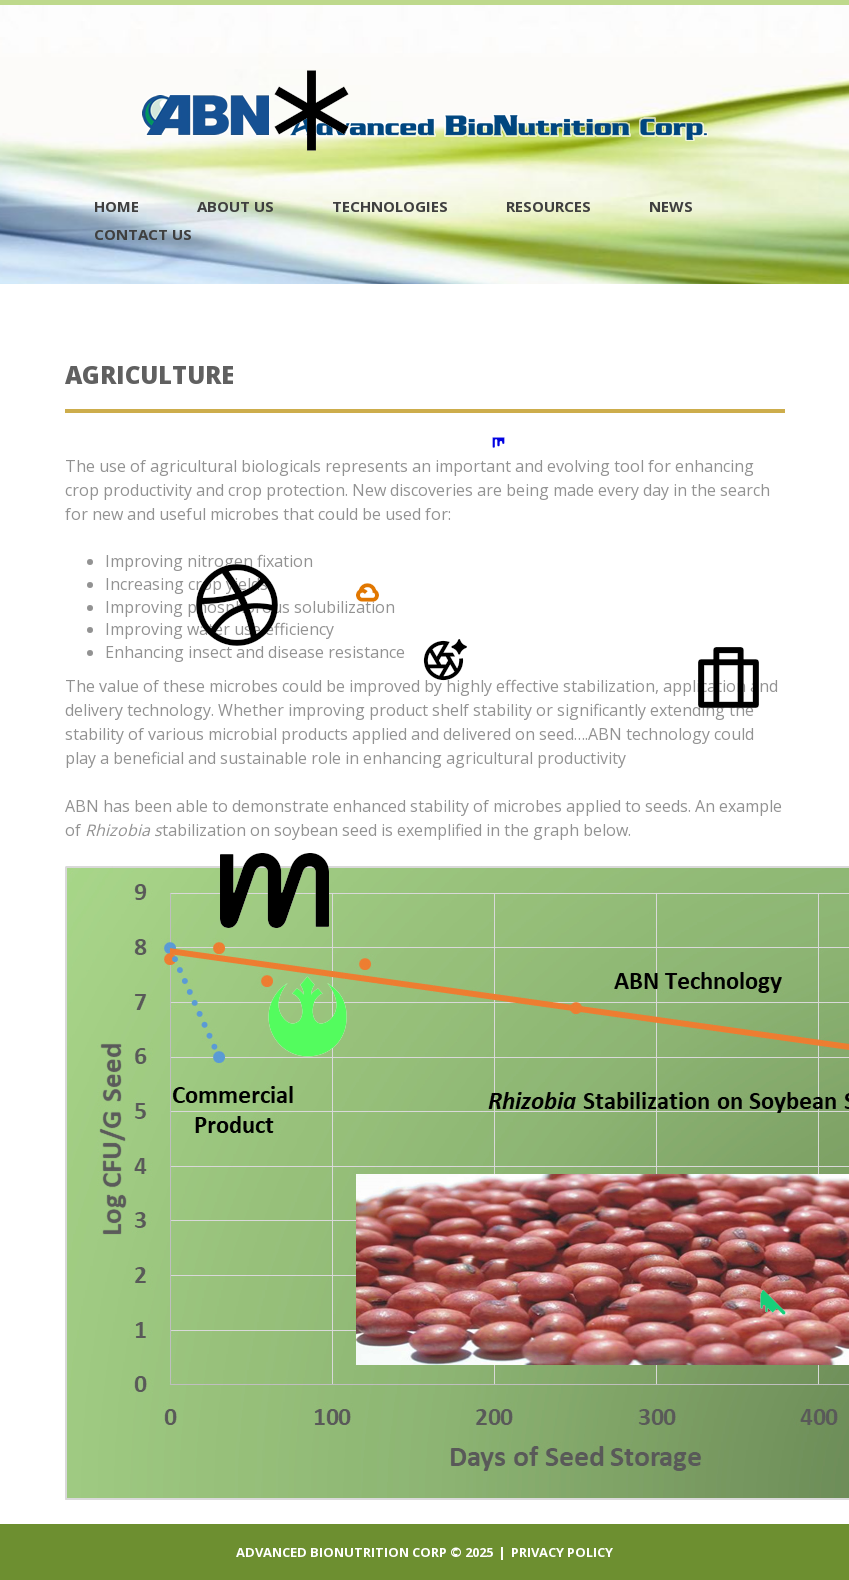 The height and width of the screenshot is (1580, 849). What do you see at coordinates (311, 110) in the screenshot?
I see `indicates a required field in a form` at bounding box center [311, 110].